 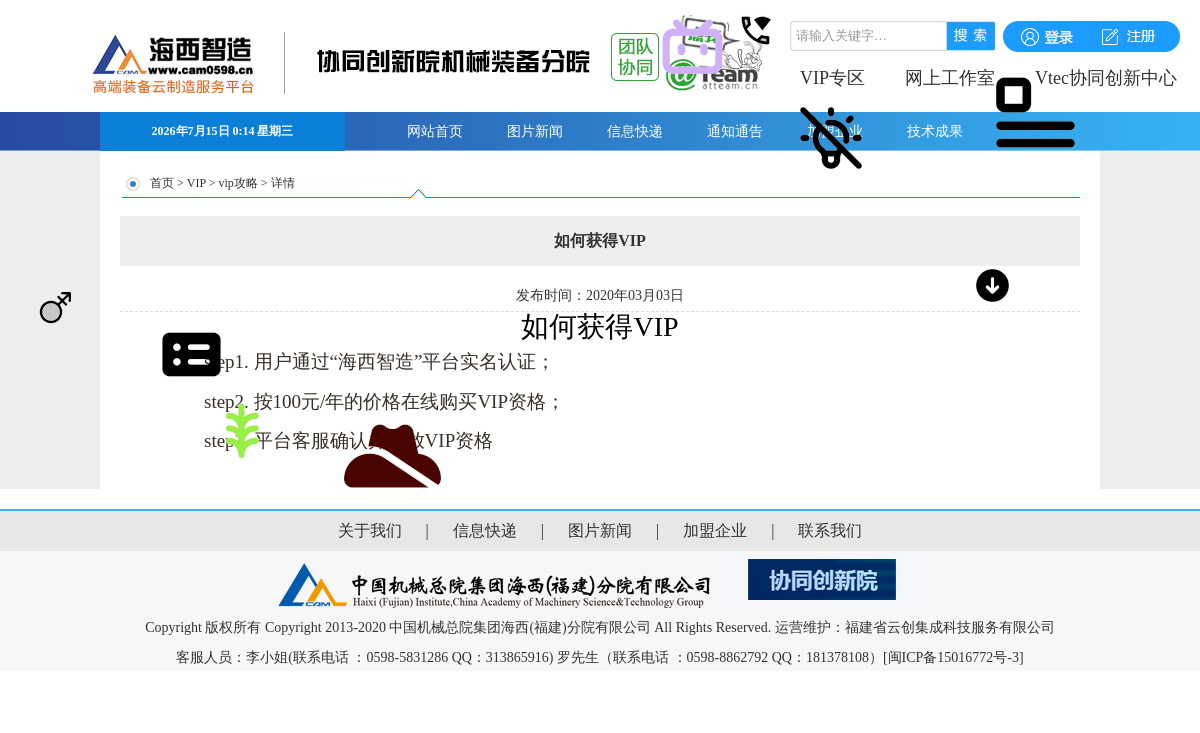 What do you see at coordinates (1035, 112) in the screenshot?
I see `disable text wrapping around image` at bounding box center [1035, 112].